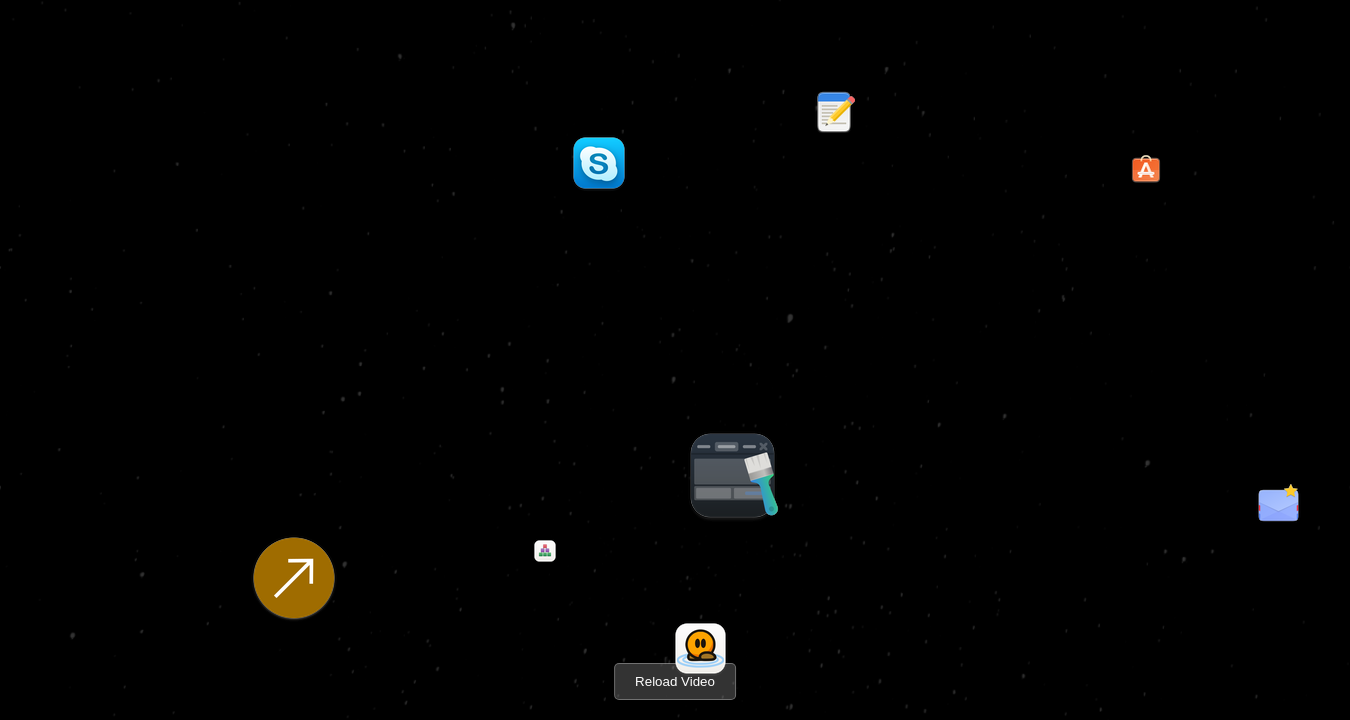  I want to click on indicates unread email in your inbox, so click(1278, 505).